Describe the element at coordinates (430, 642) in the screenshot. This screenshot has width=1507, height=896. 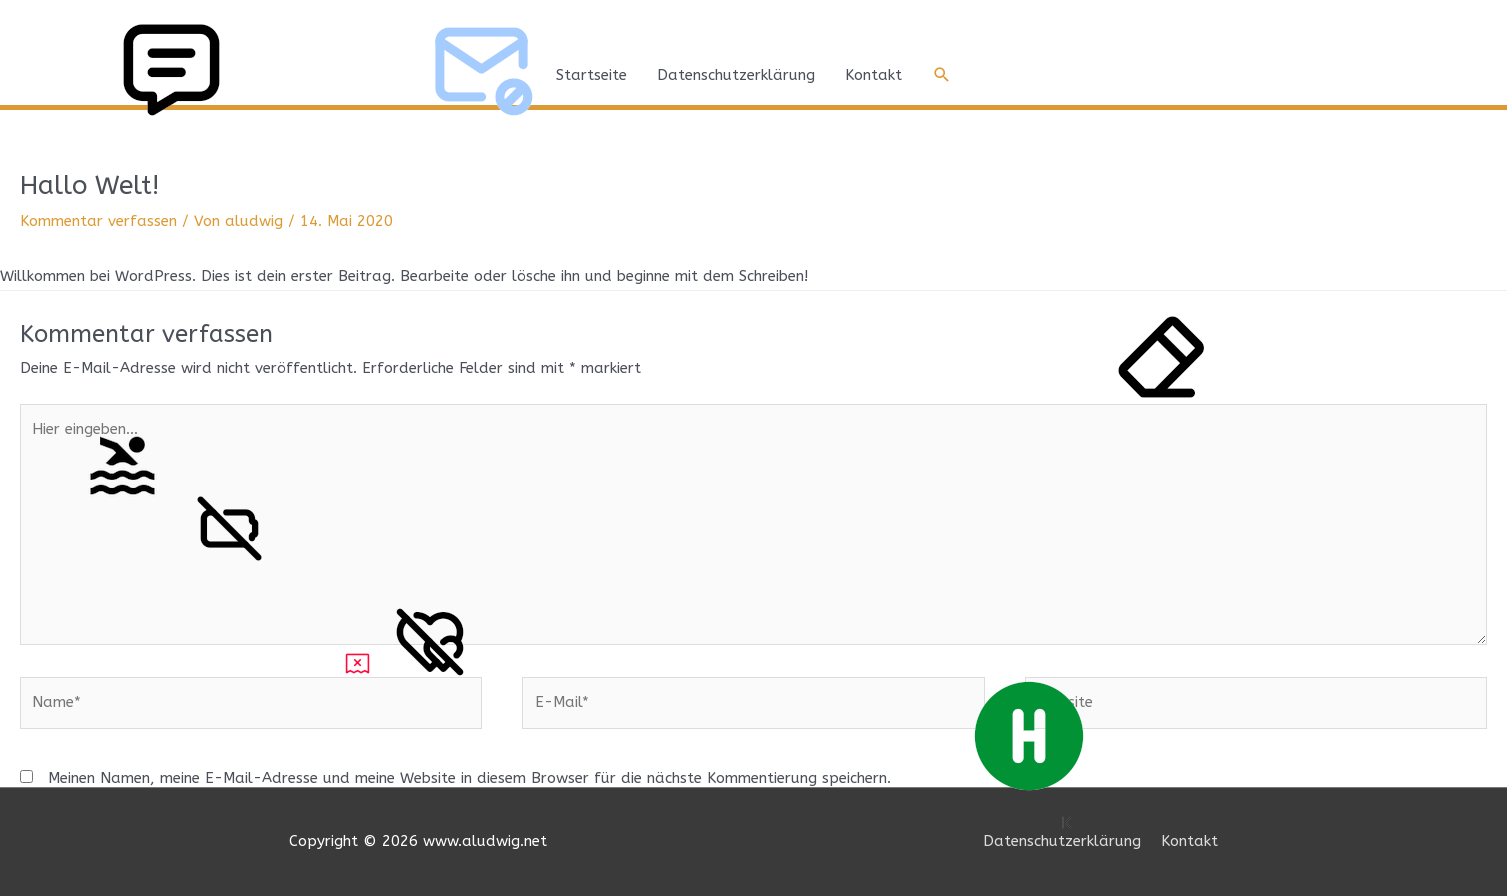
I see `disable or turn off favorites` at that location.